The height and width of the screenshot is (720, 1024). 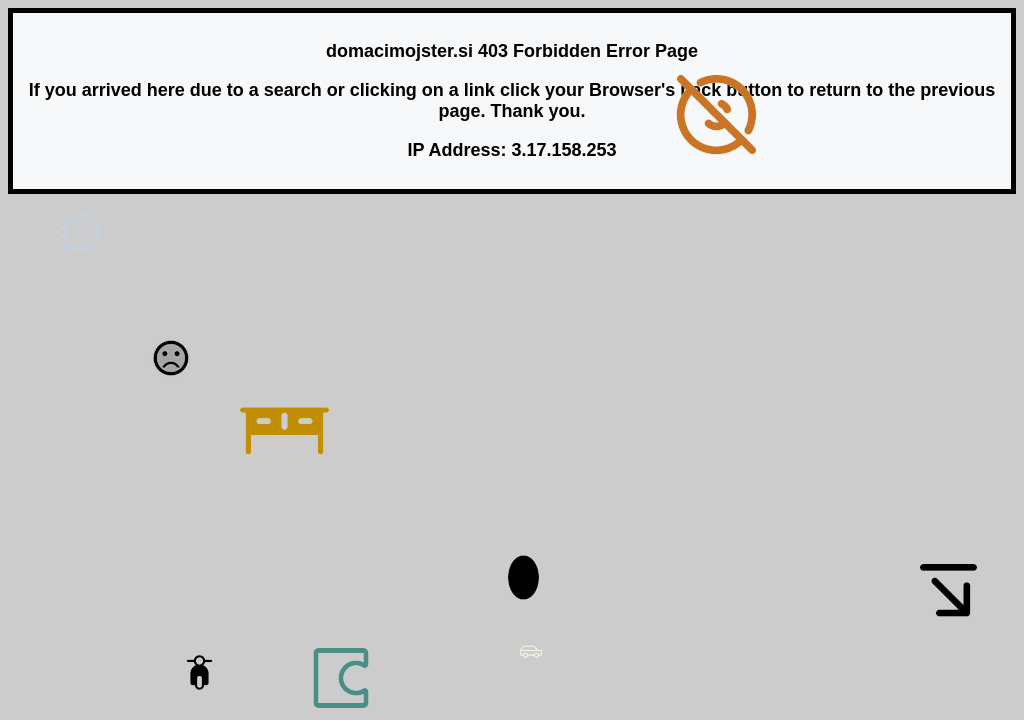 What do you see at coordinates (716, 114) in the screenshot?
I see `disable copyleft licensing` at bounding box center [716, 114].